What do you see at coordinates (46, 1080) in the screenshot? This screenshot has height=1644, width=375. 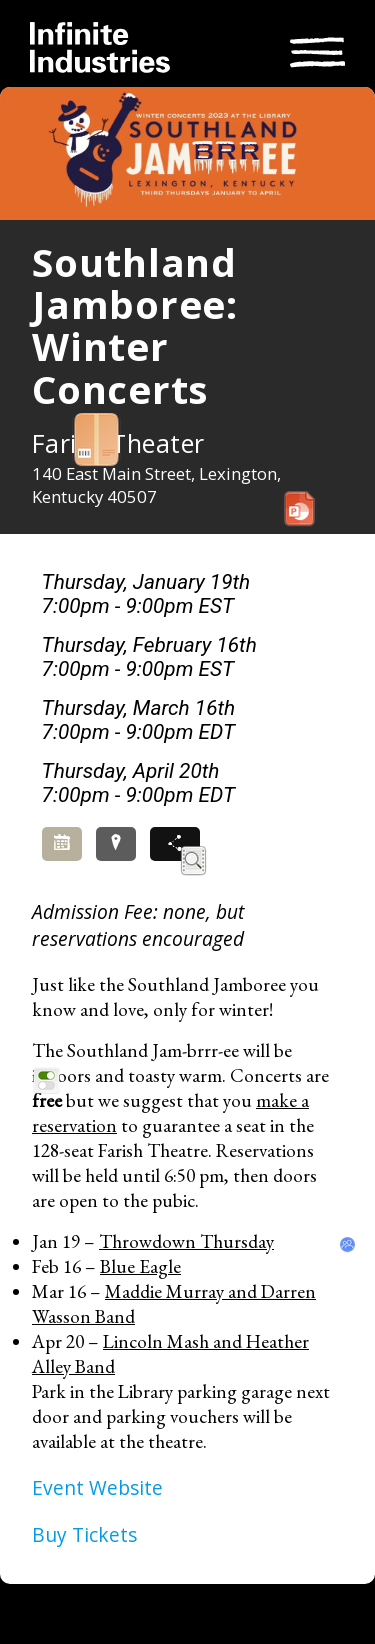 I see `open desktop preferences or settings` at bounding box center [46, 1080].